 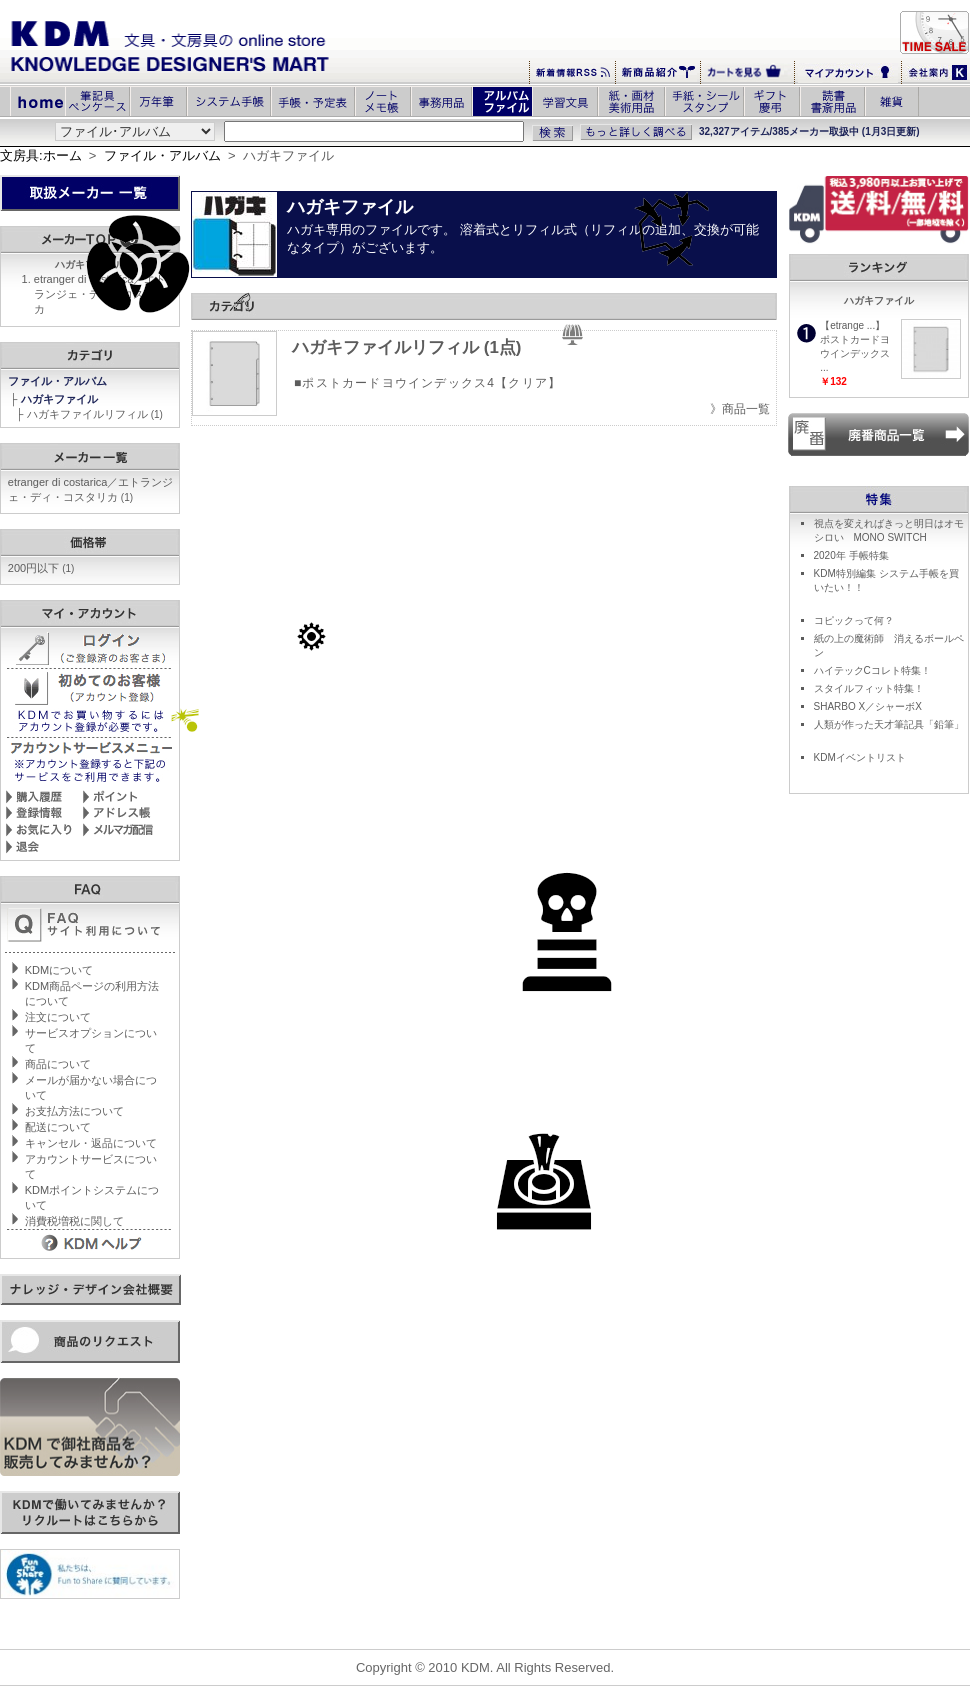 What do you see at coordinates (311, 636) in the screenshot?
I see `access game settings or configuration options` at bounding box center [311, 636].